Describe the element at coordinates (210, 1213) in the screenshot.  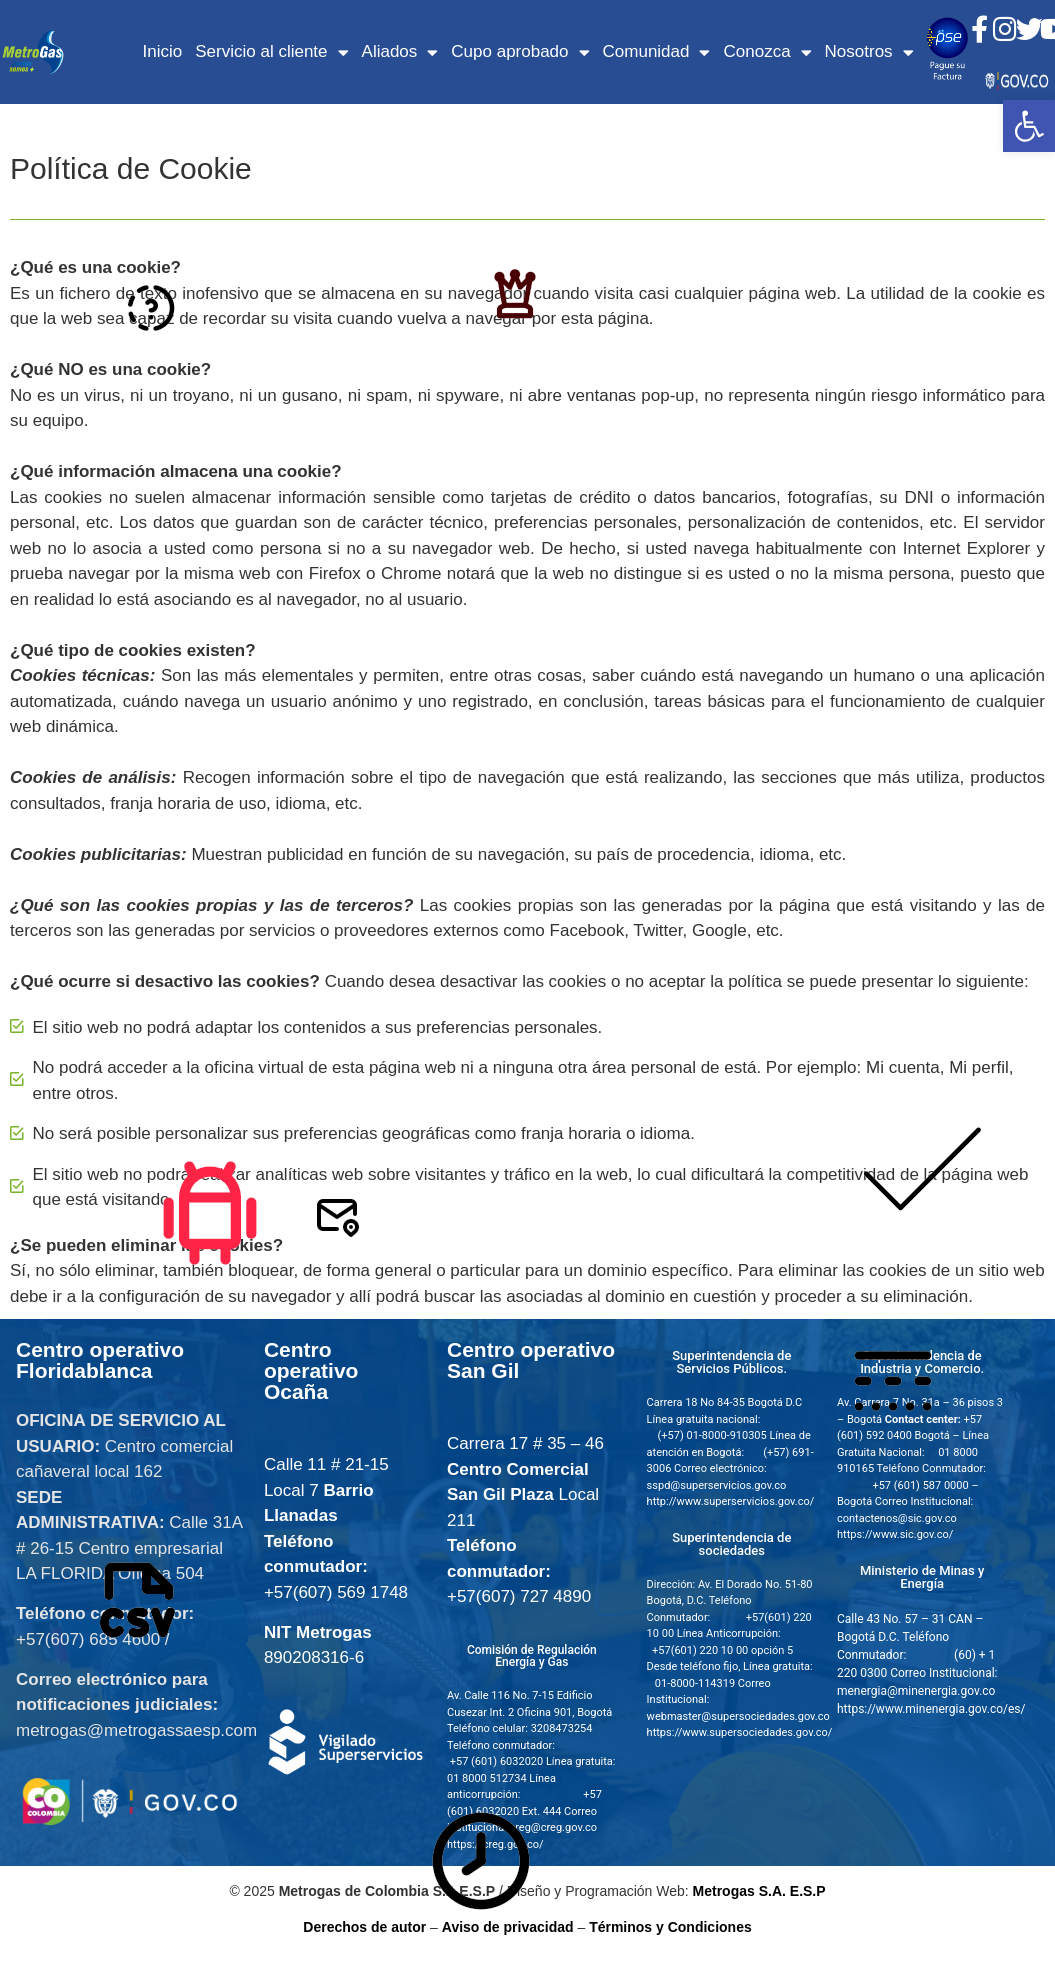
I see `android device or app indicator` at that location.